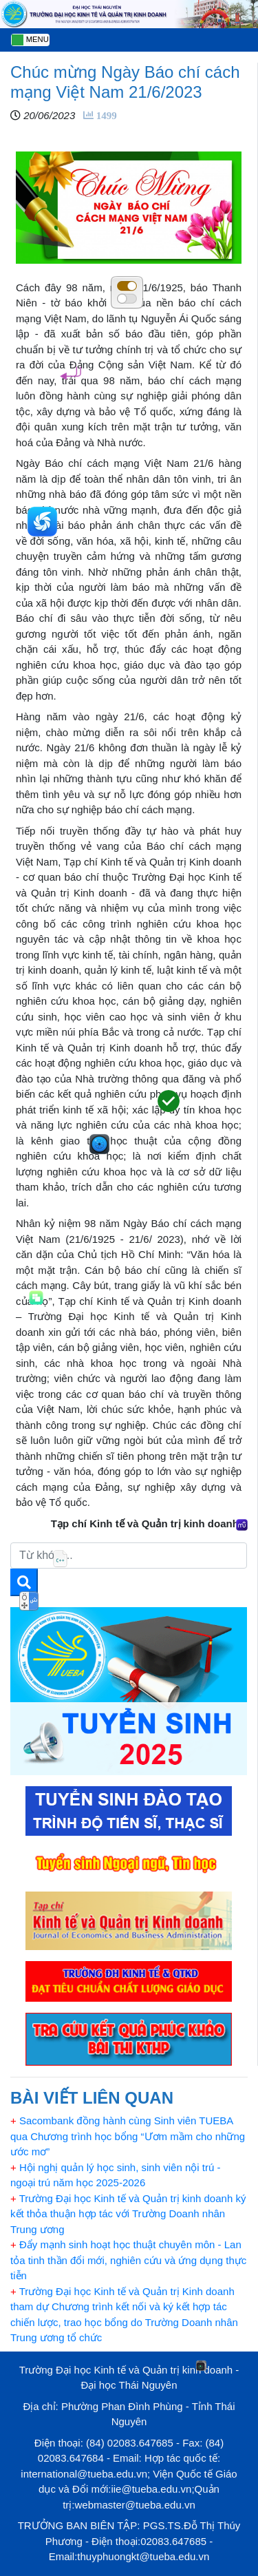  Describe the element at coordinates (169, 1101) in the screenshot. I see `confirm or accept an action` at that location.